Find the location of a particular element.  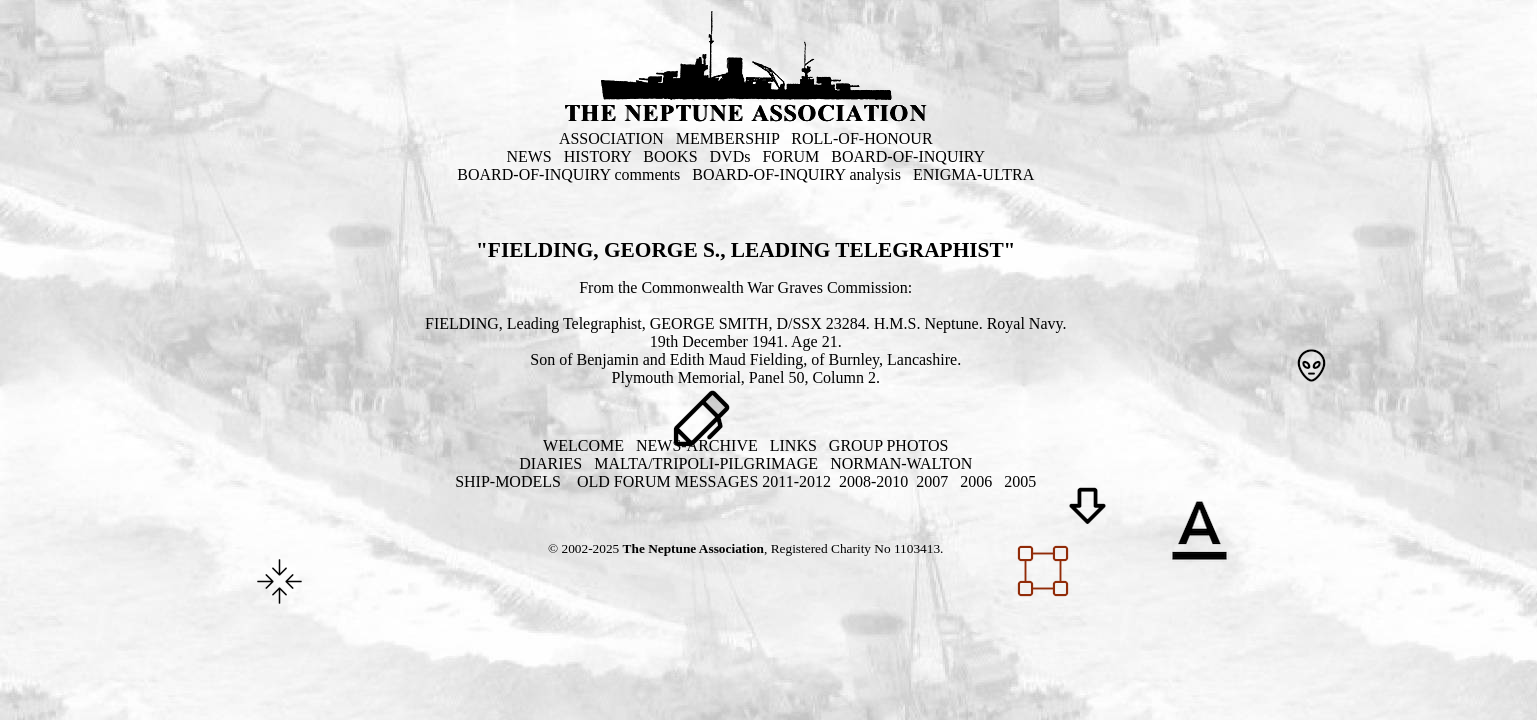

select or resize an object's boundaries is located at coordinates (1043, 571).